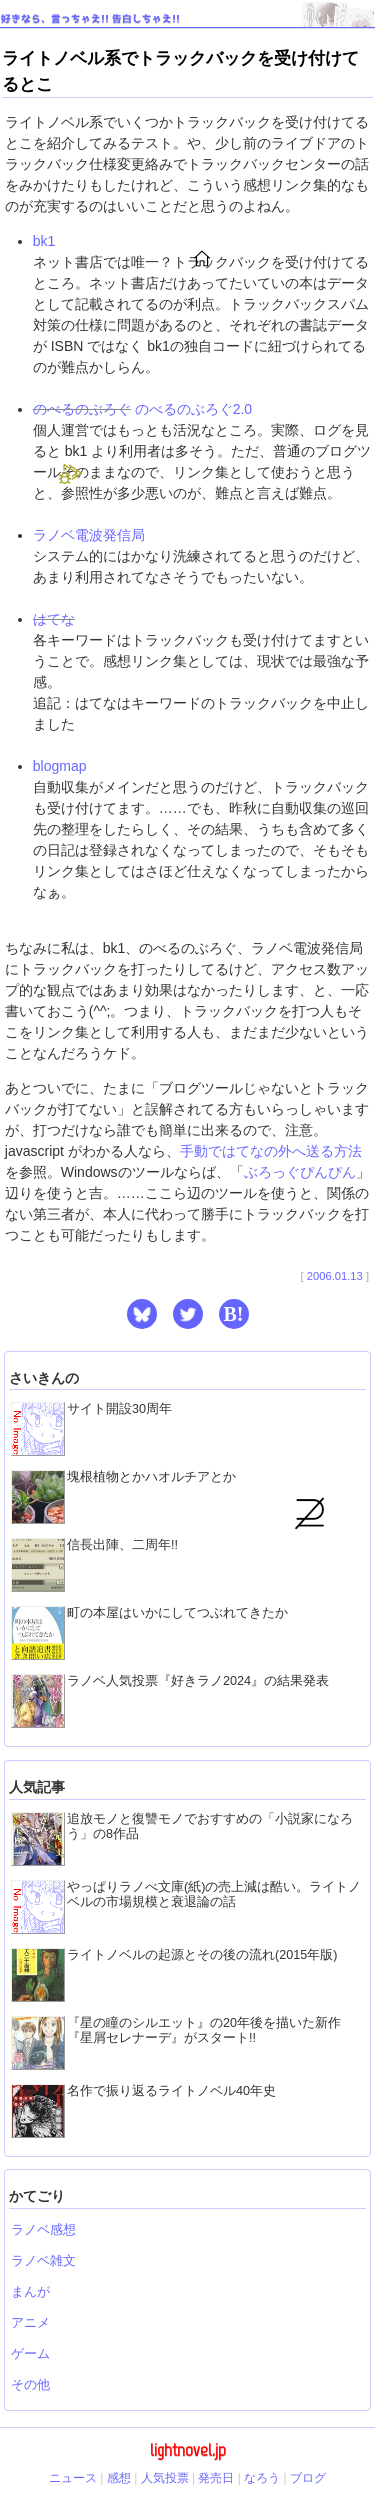 The image size is (375, 2501). Describe the element at coordinates (309, 1513) in the screenshot. I see `indicates "not superset of" mathematical relationship` at that location.